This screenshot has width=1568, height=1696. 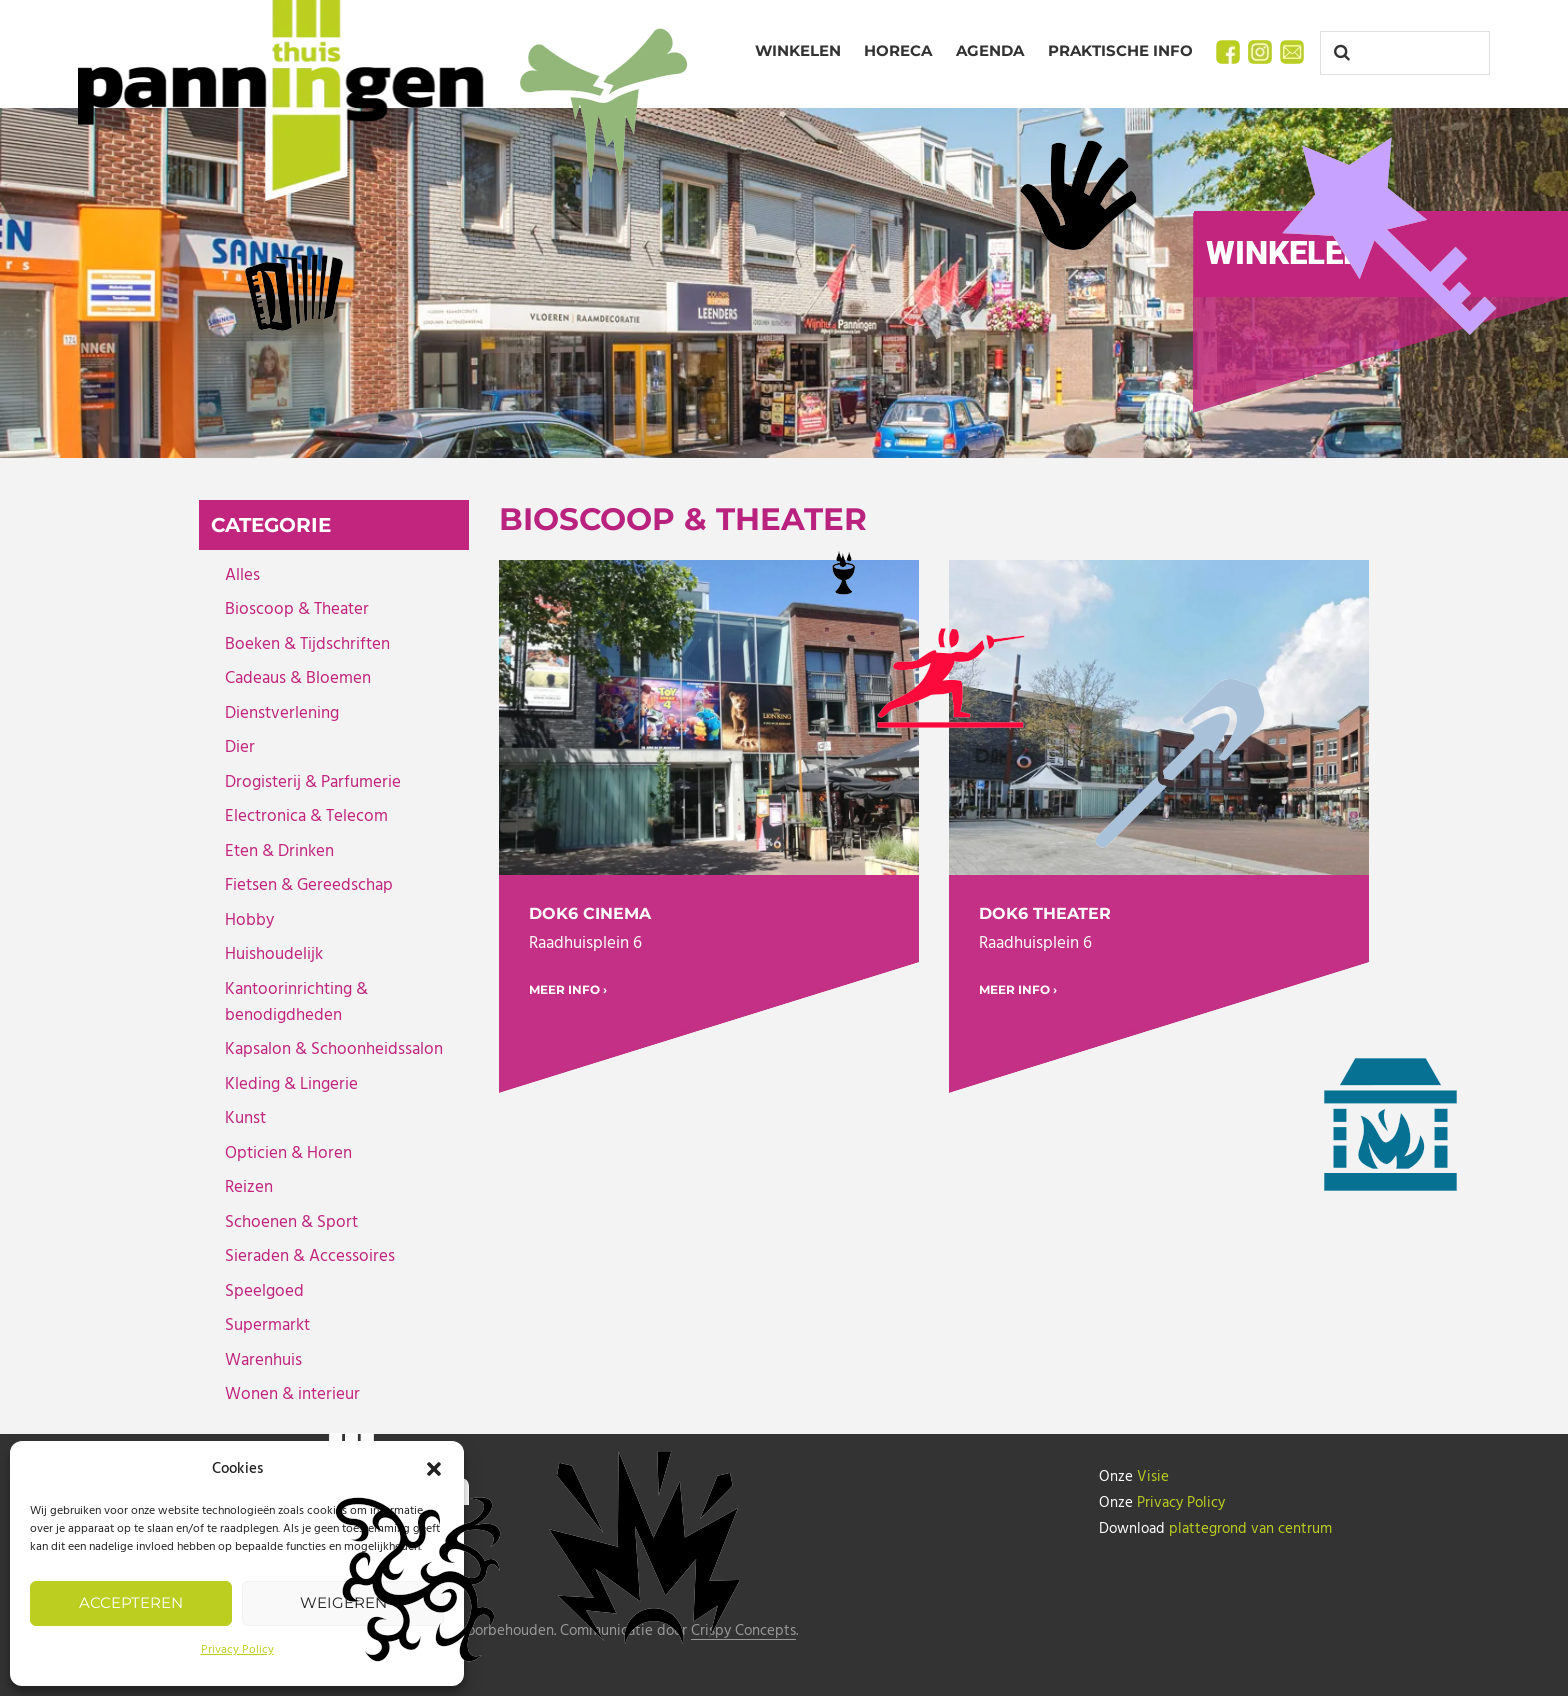 I want to click on select a potion or elixir item, so click(x=843, y=572).